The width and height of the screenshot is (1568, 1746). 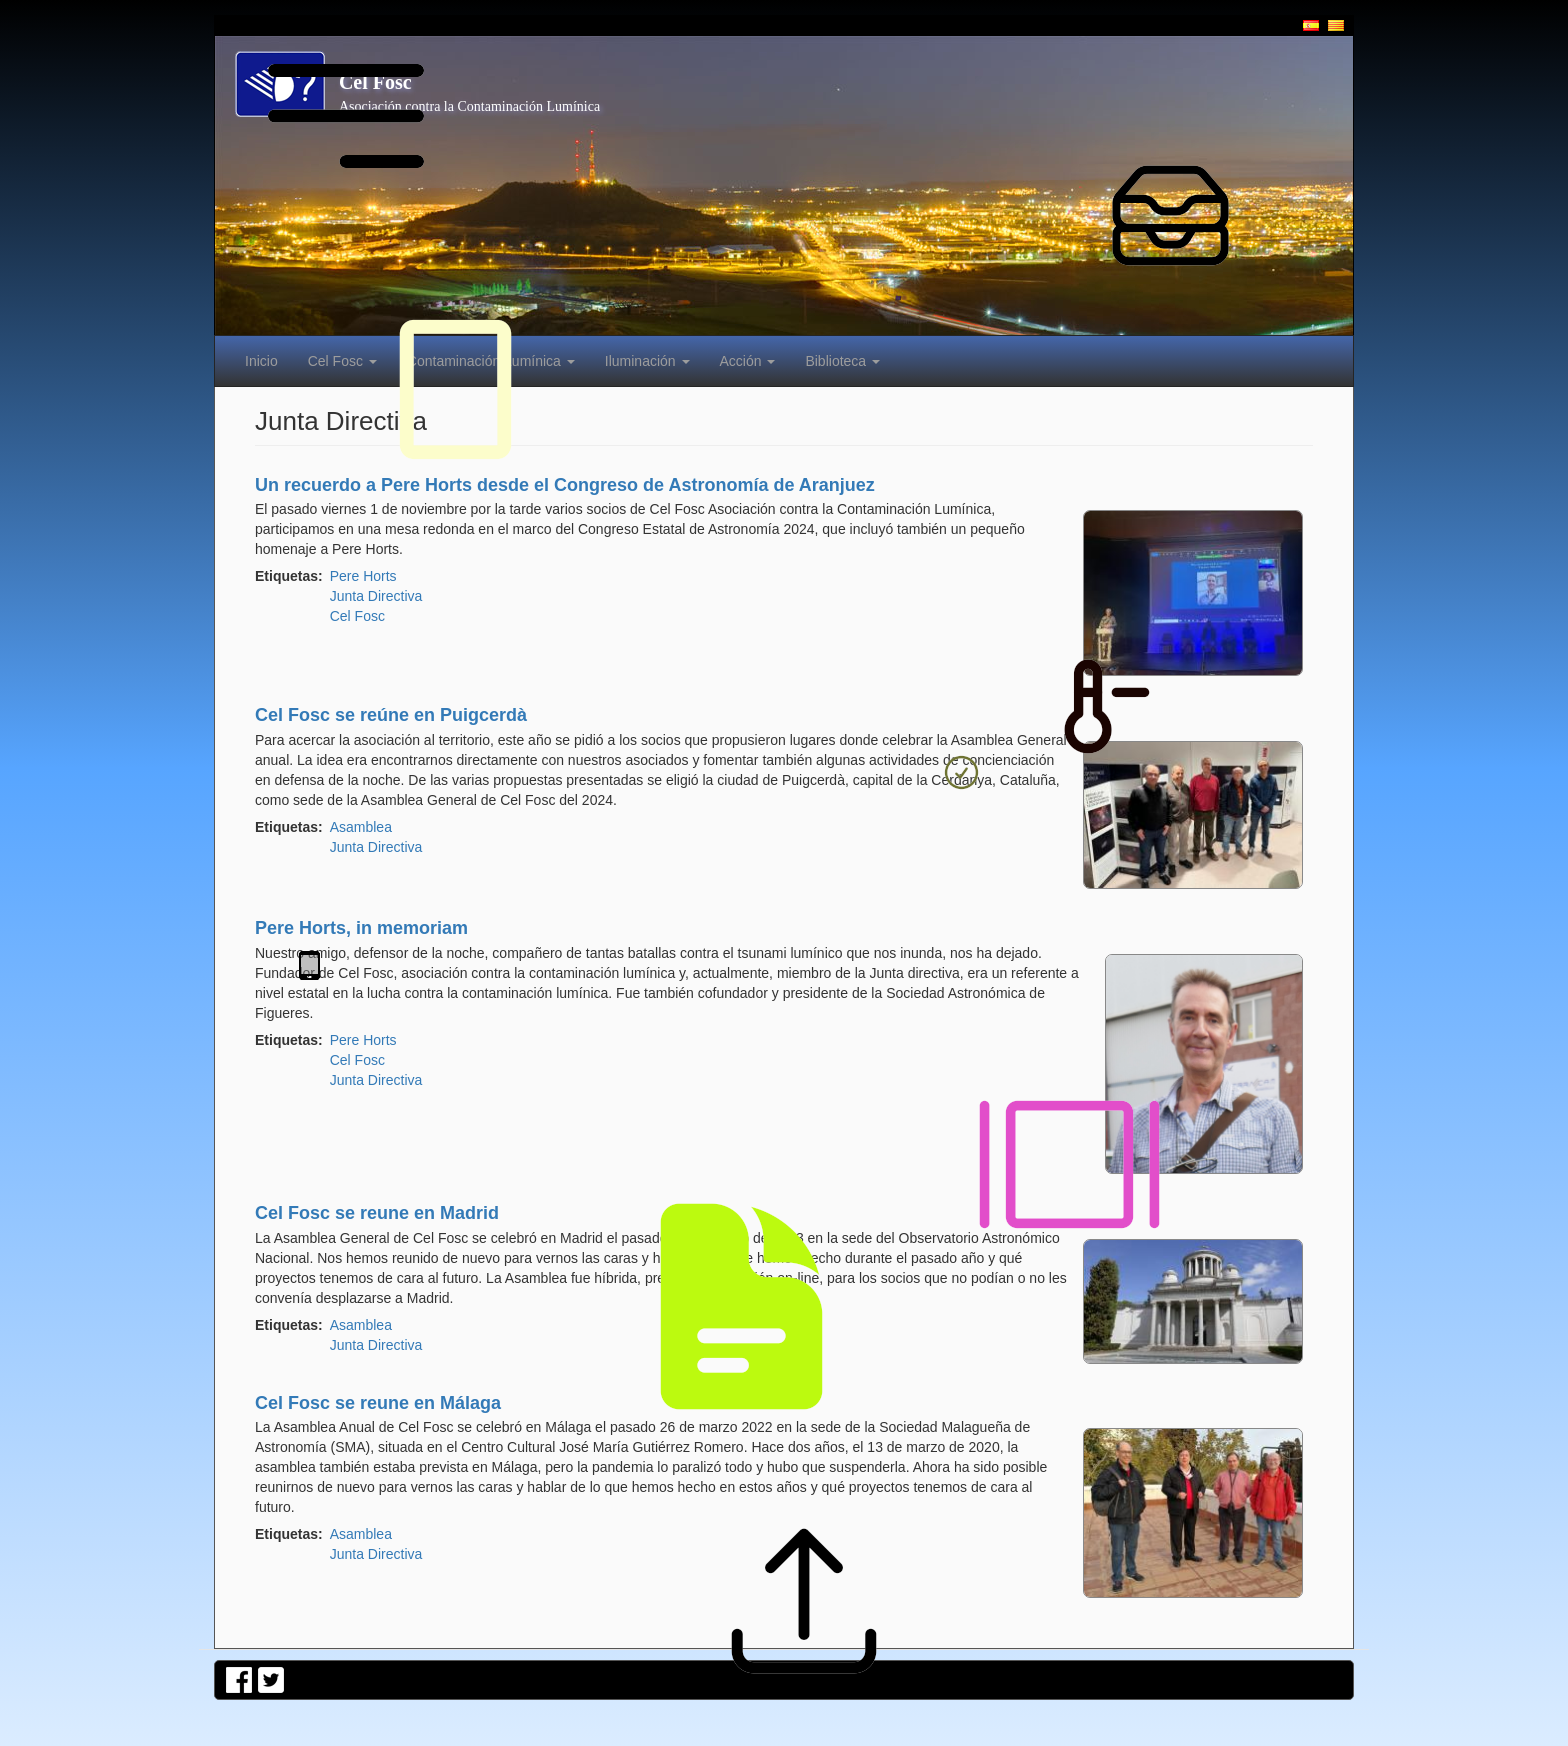 What do you see at coordinates (309, 965) in the screenshot?
I see `switch to tablet view or mode` at bounding box center [309, 965].